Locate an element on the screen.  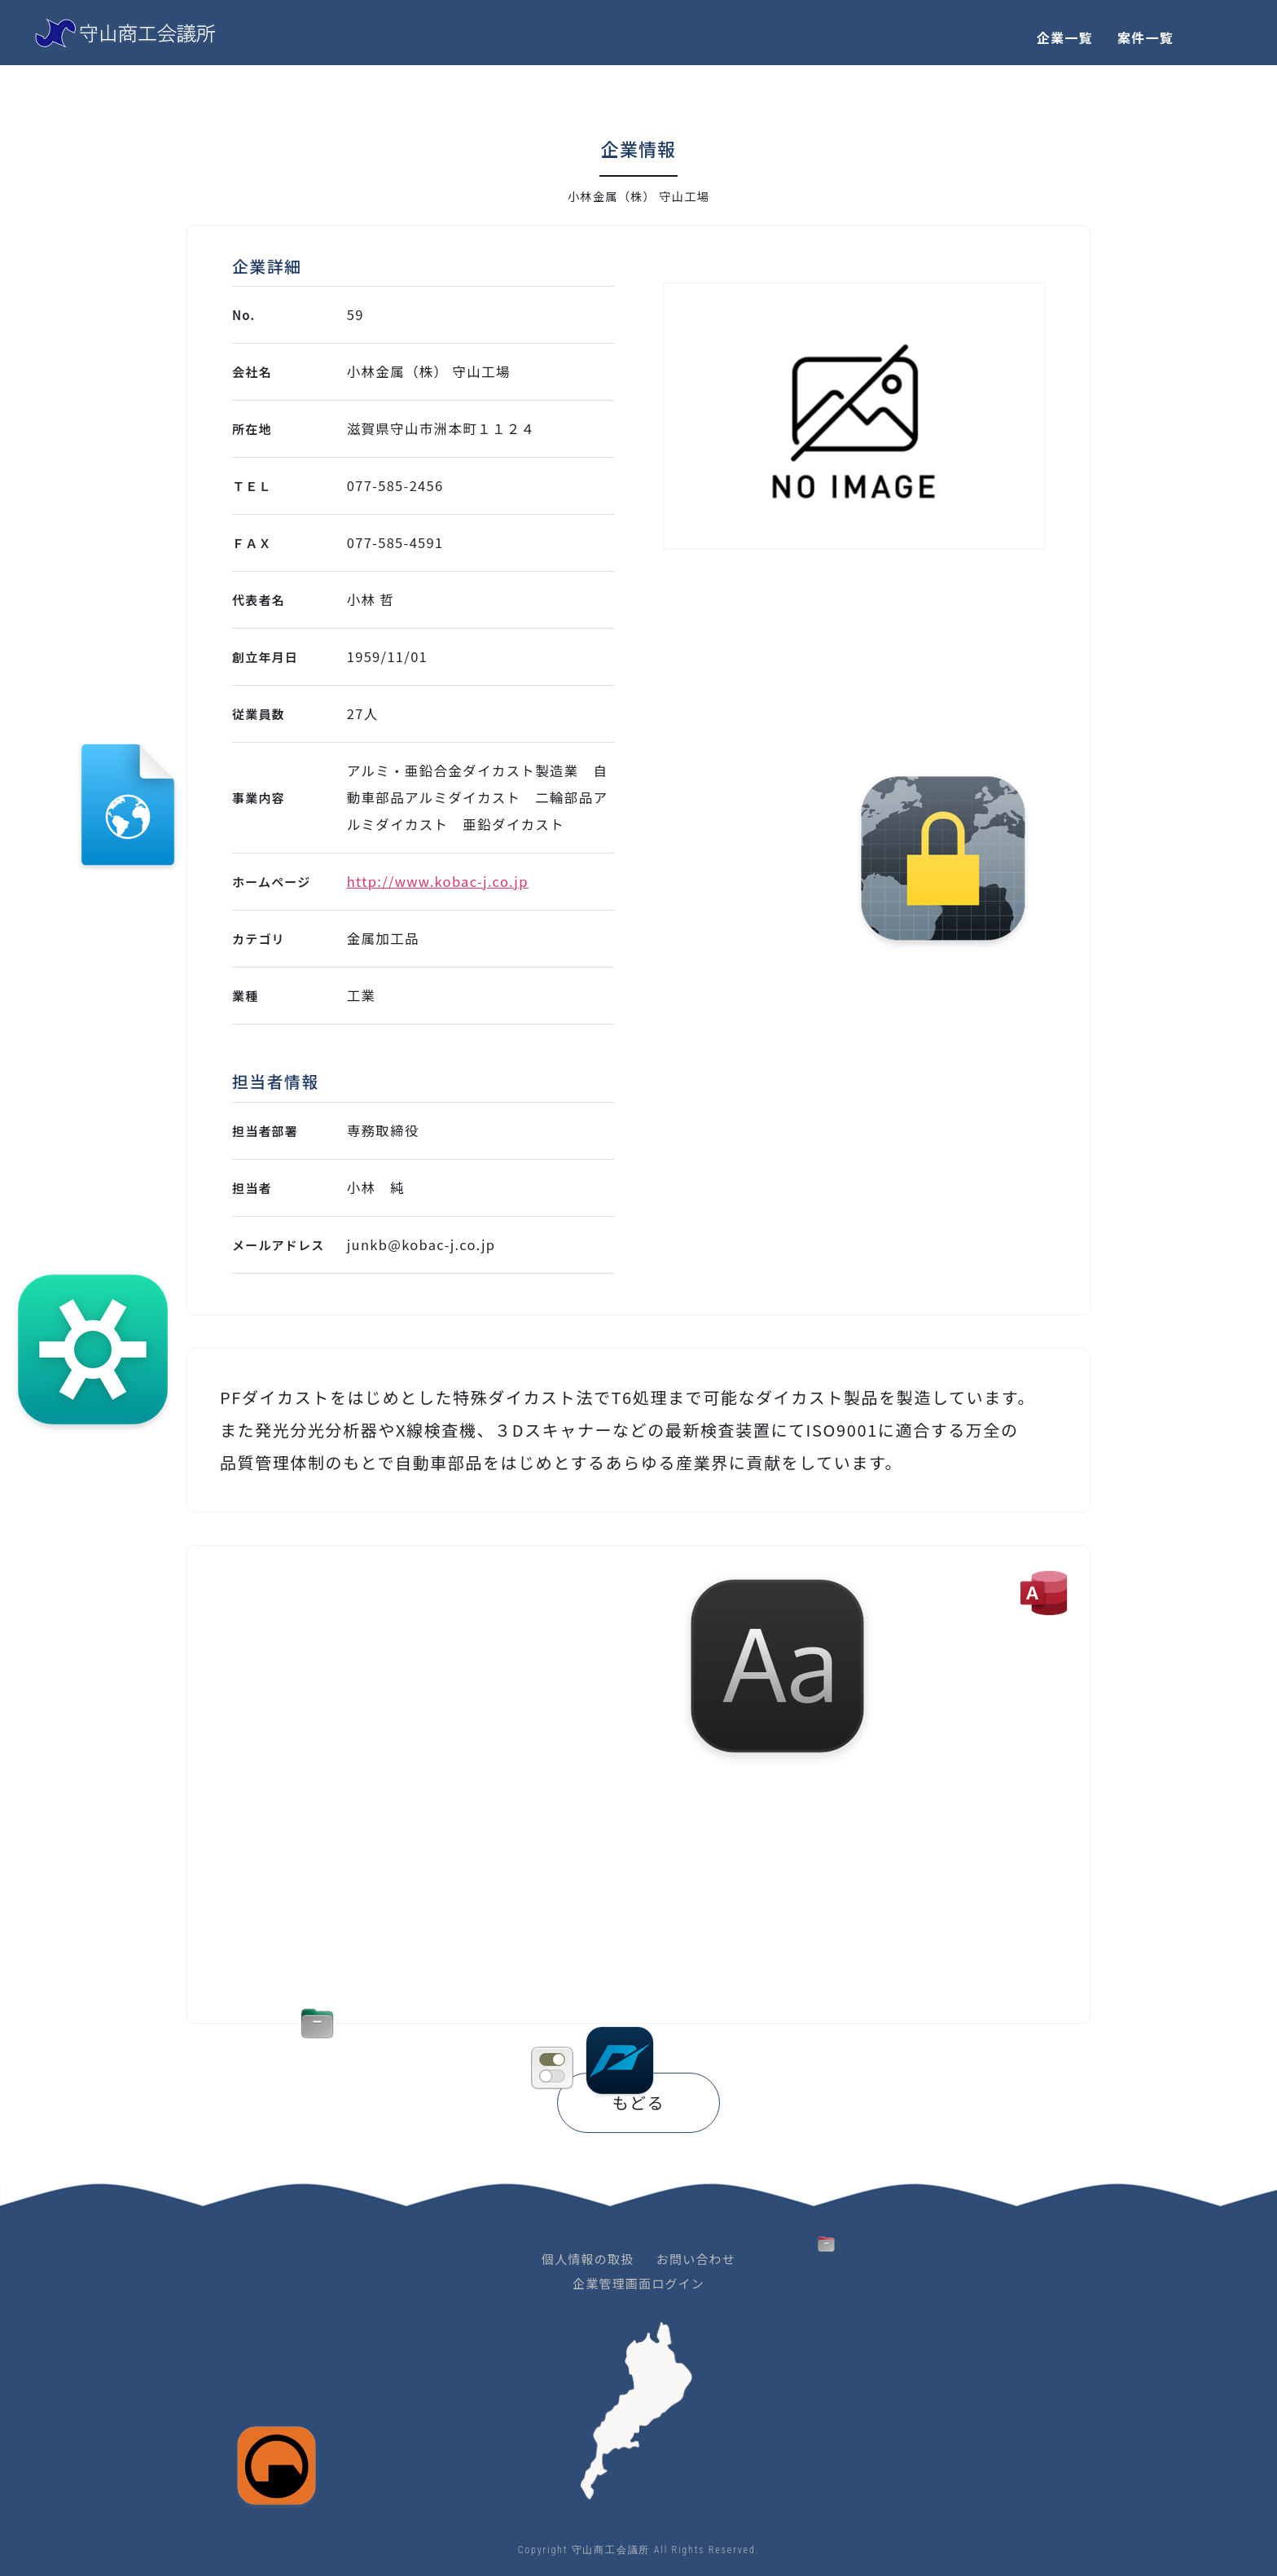
open Microsoft Access database application is located at coordinates (1044, 1593).